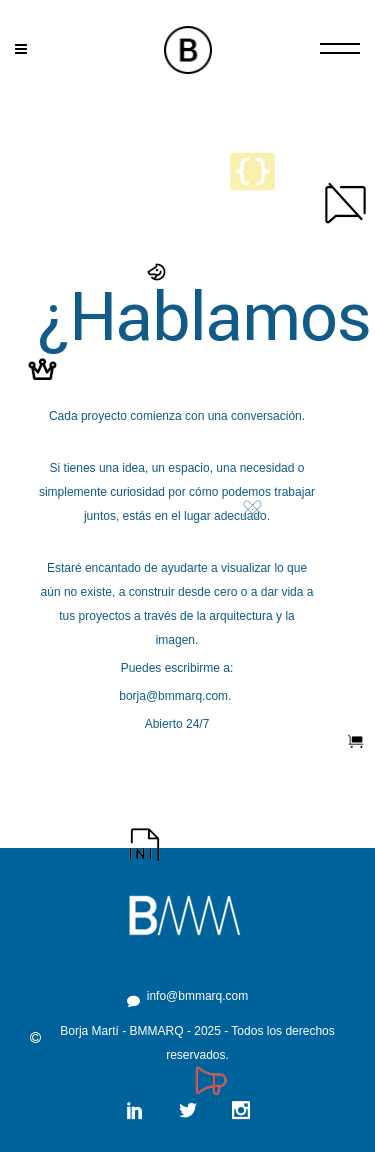  What do you see at coordinates (145, 845) in the screenshot?
I see `view or open an INI configuration file` at bounding box center [145, 845].